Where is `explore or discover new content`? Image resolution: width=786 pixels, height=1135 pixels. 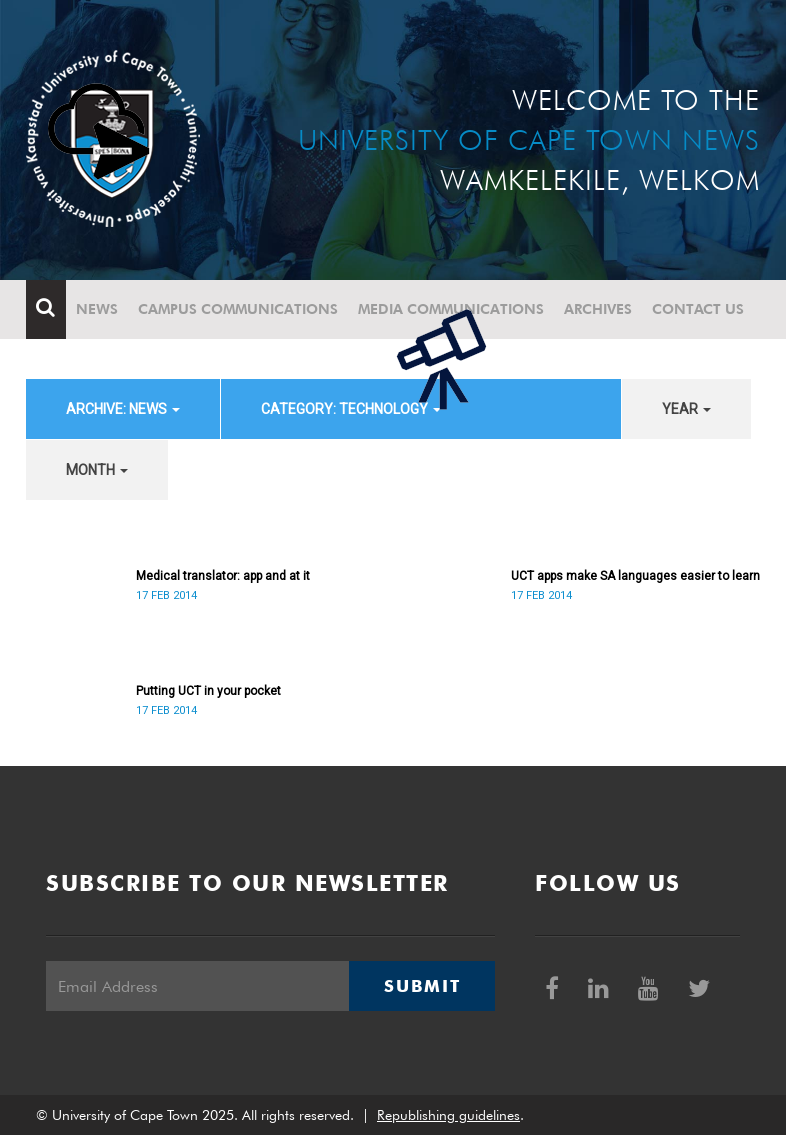
explore or discover new content is located at coordinates (443, 359).